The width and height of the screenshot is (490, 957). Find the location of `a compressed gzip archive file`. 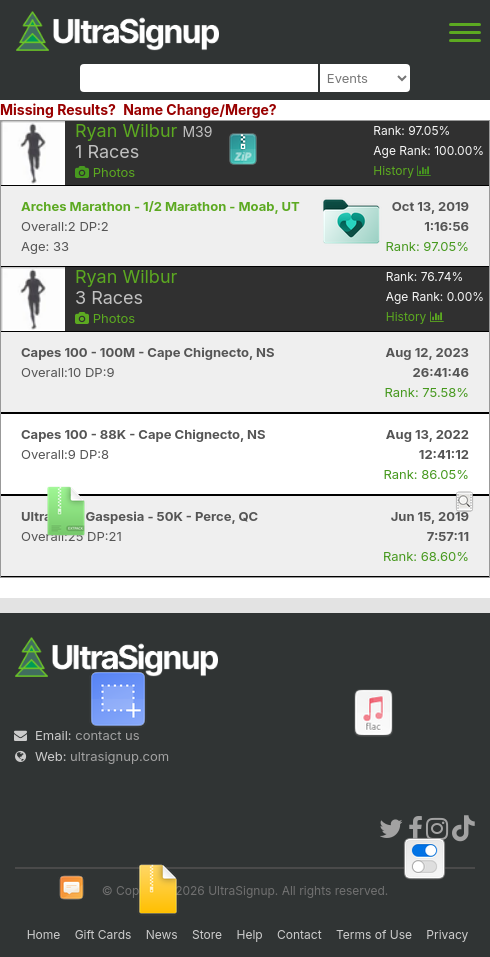

a compressed gzip archive file is located at coordinates (158, 890).